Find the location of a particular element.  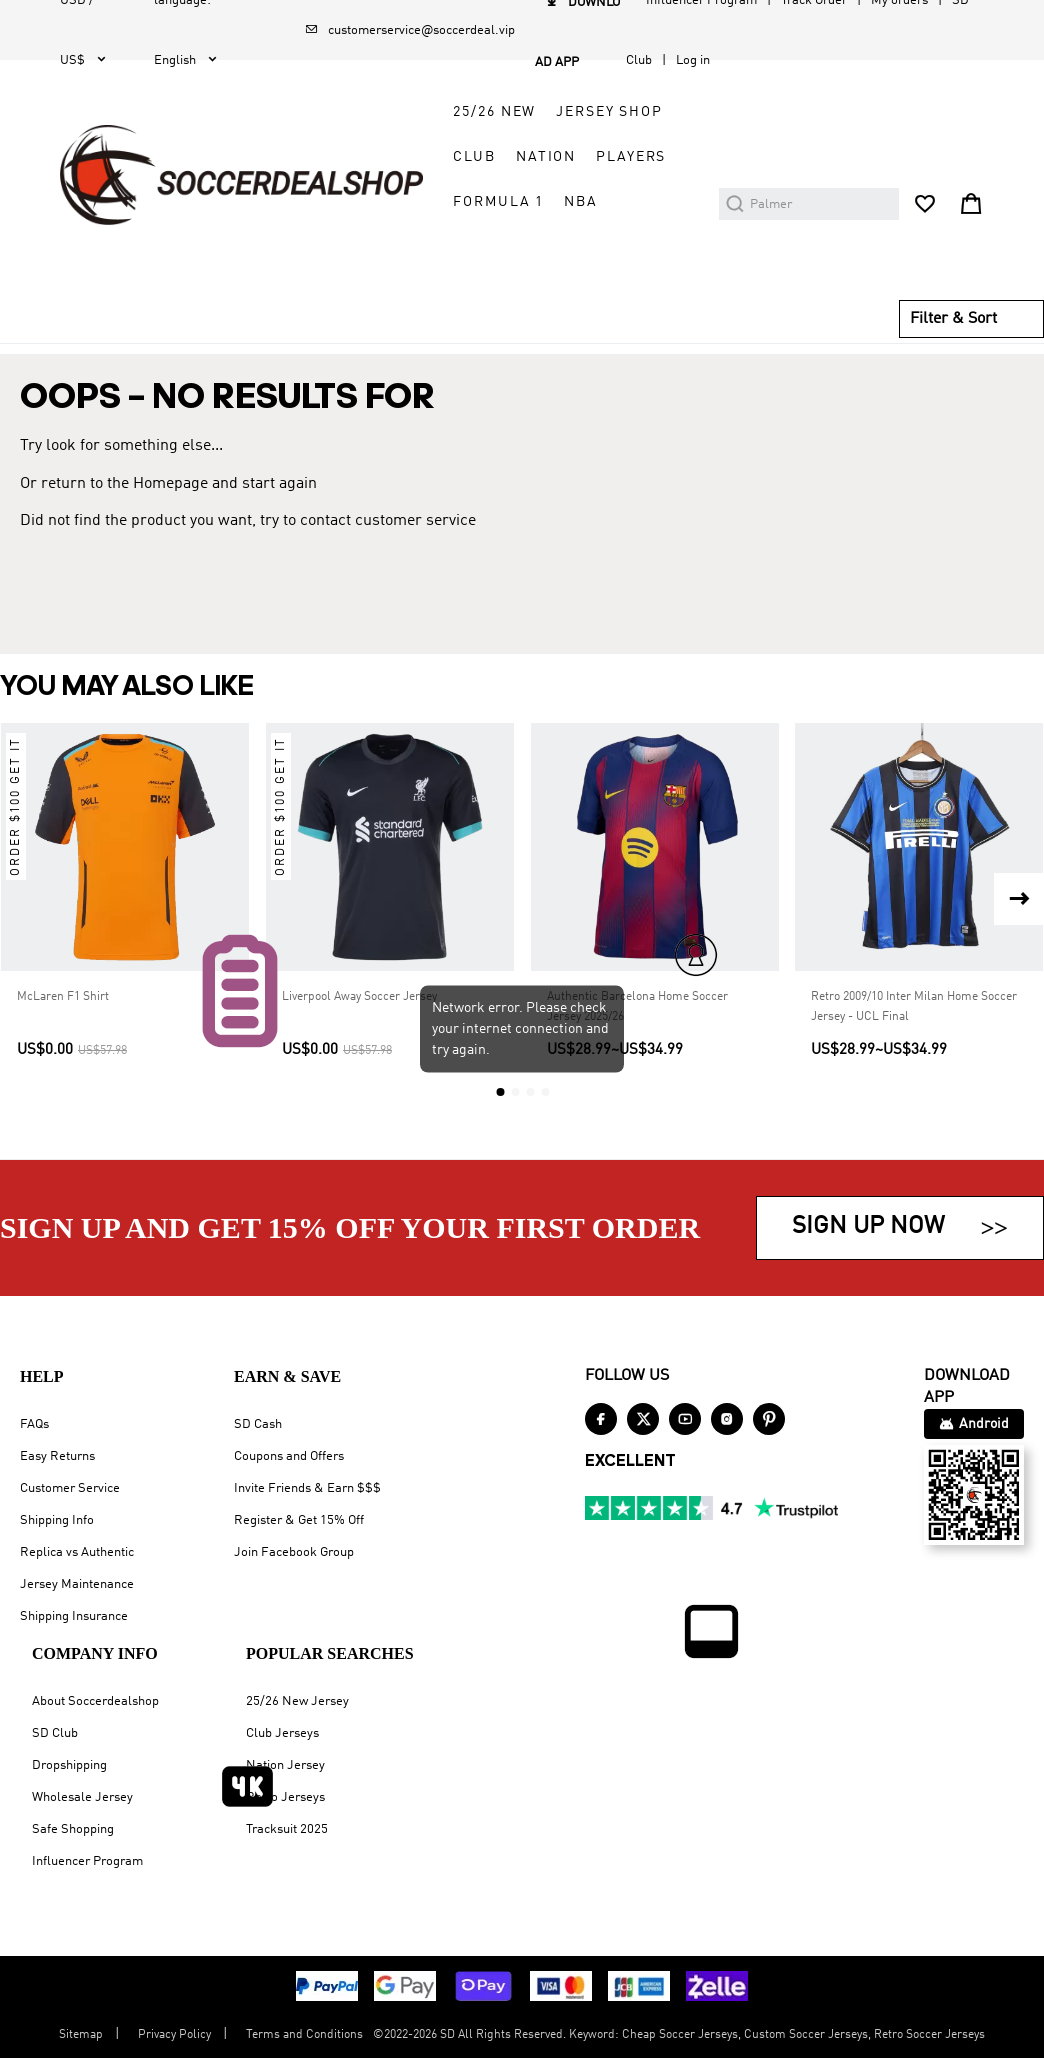

toggle bottom navigation bar visibility is located at coordinates (711, 1631).